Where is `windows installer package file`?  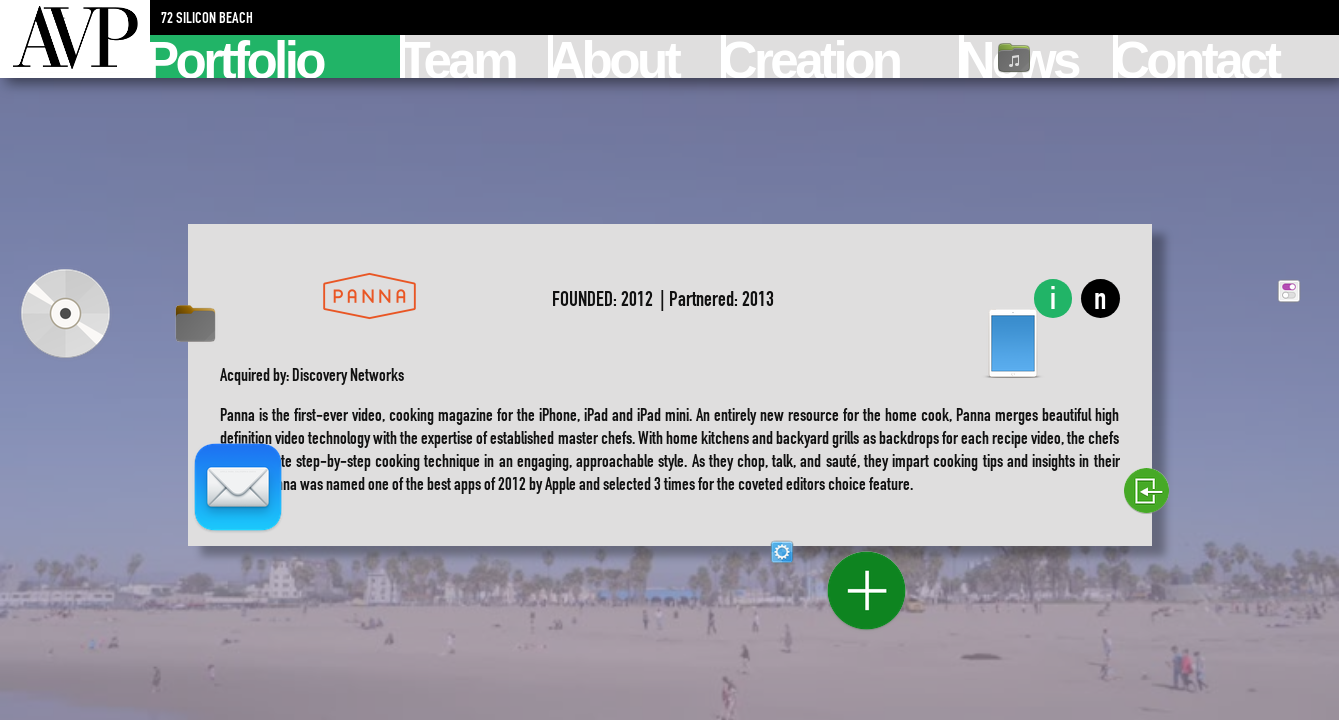
windows installer package file is located at coordinates (782, 552).